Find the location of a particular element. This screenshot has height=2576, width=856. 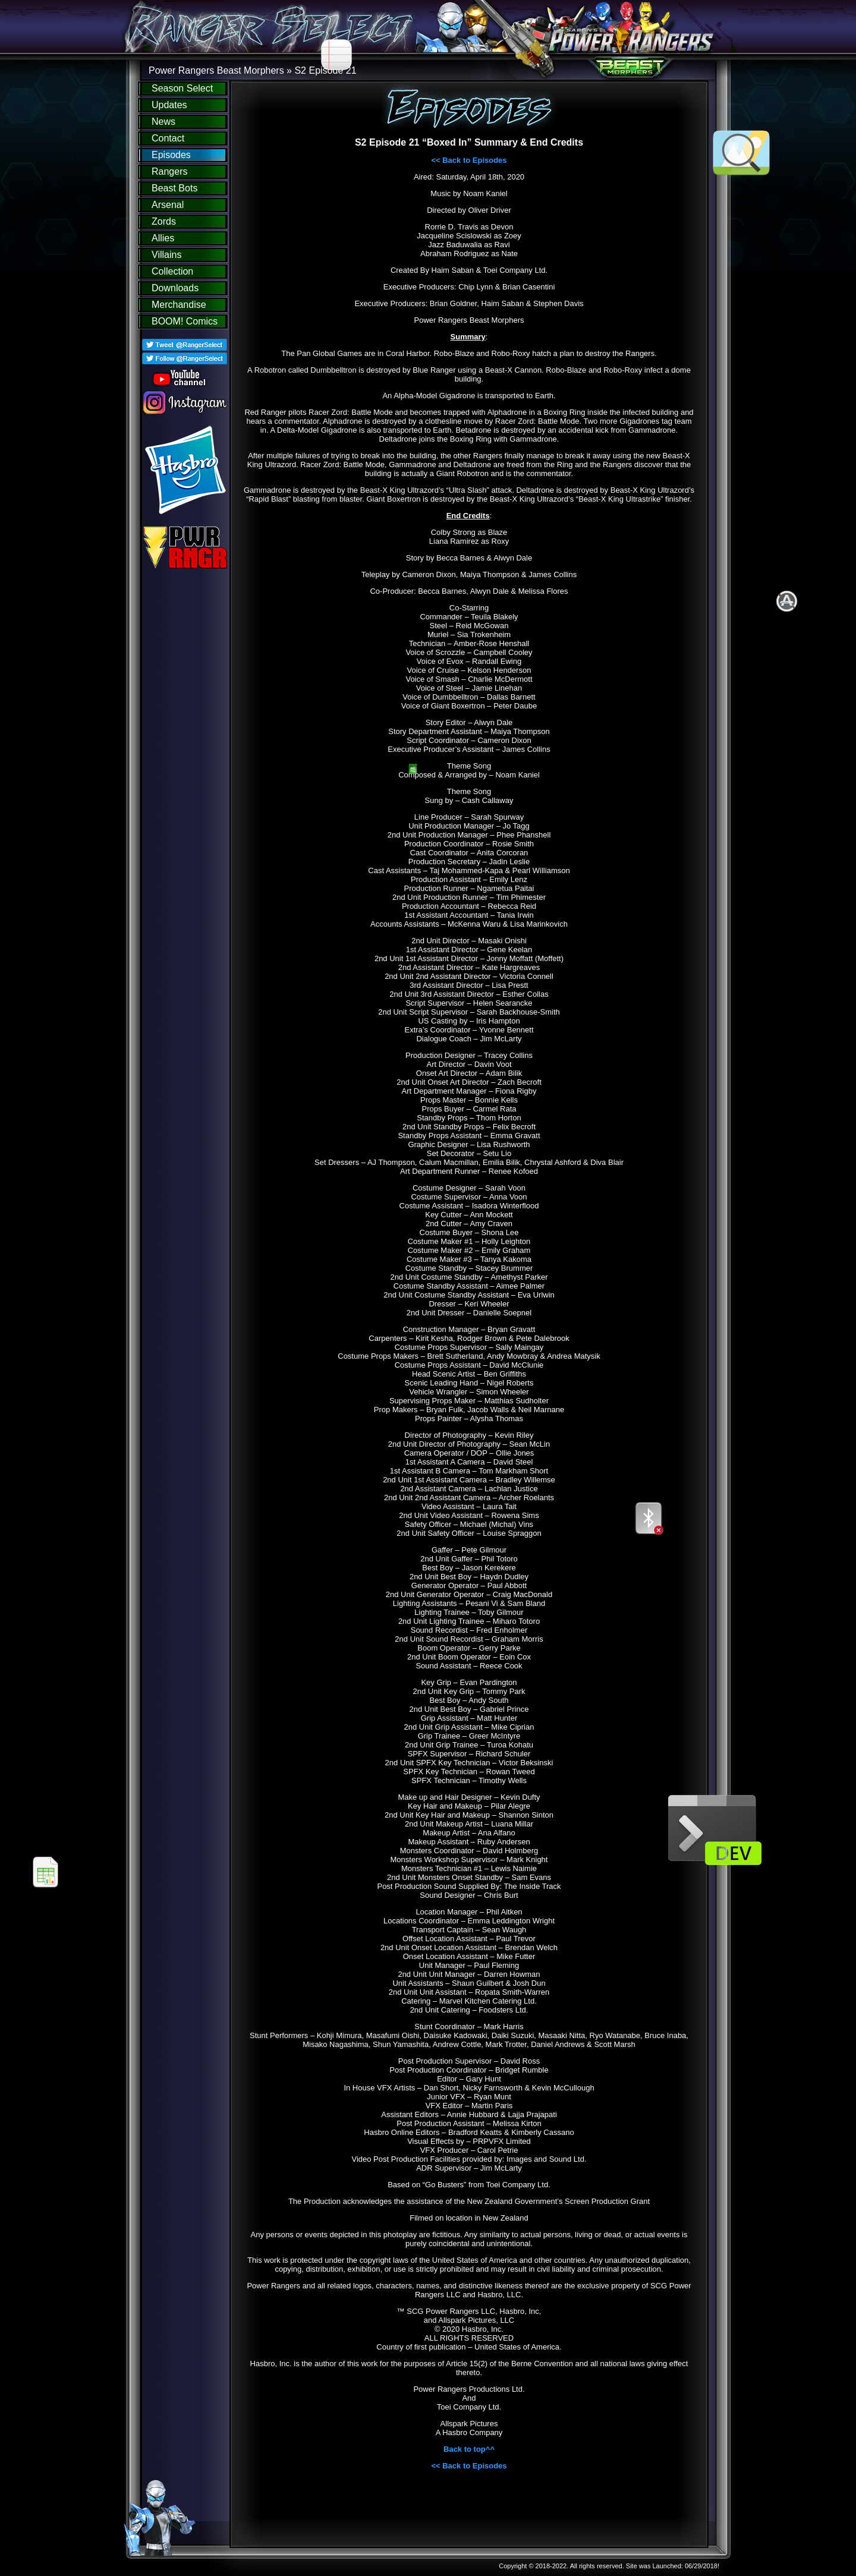

open the software update application is located at coordinates (786, 601).